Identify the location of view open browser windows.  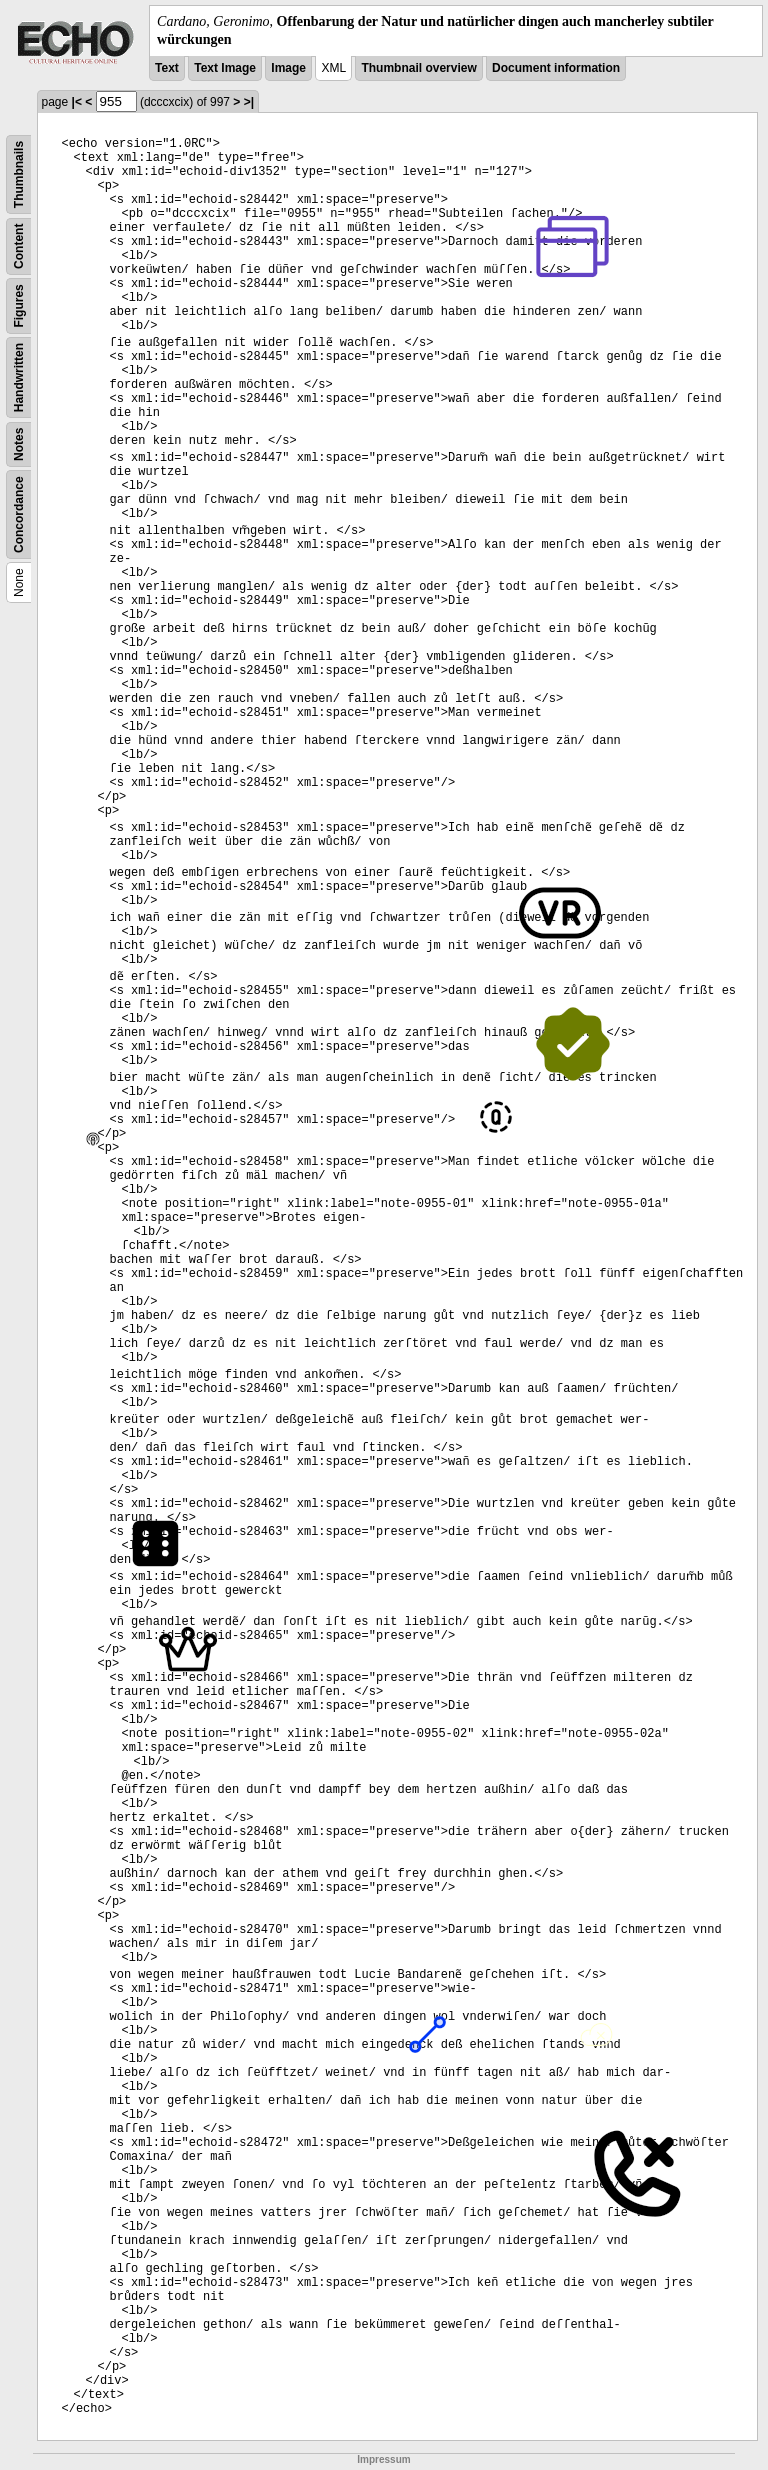
(572, 246).